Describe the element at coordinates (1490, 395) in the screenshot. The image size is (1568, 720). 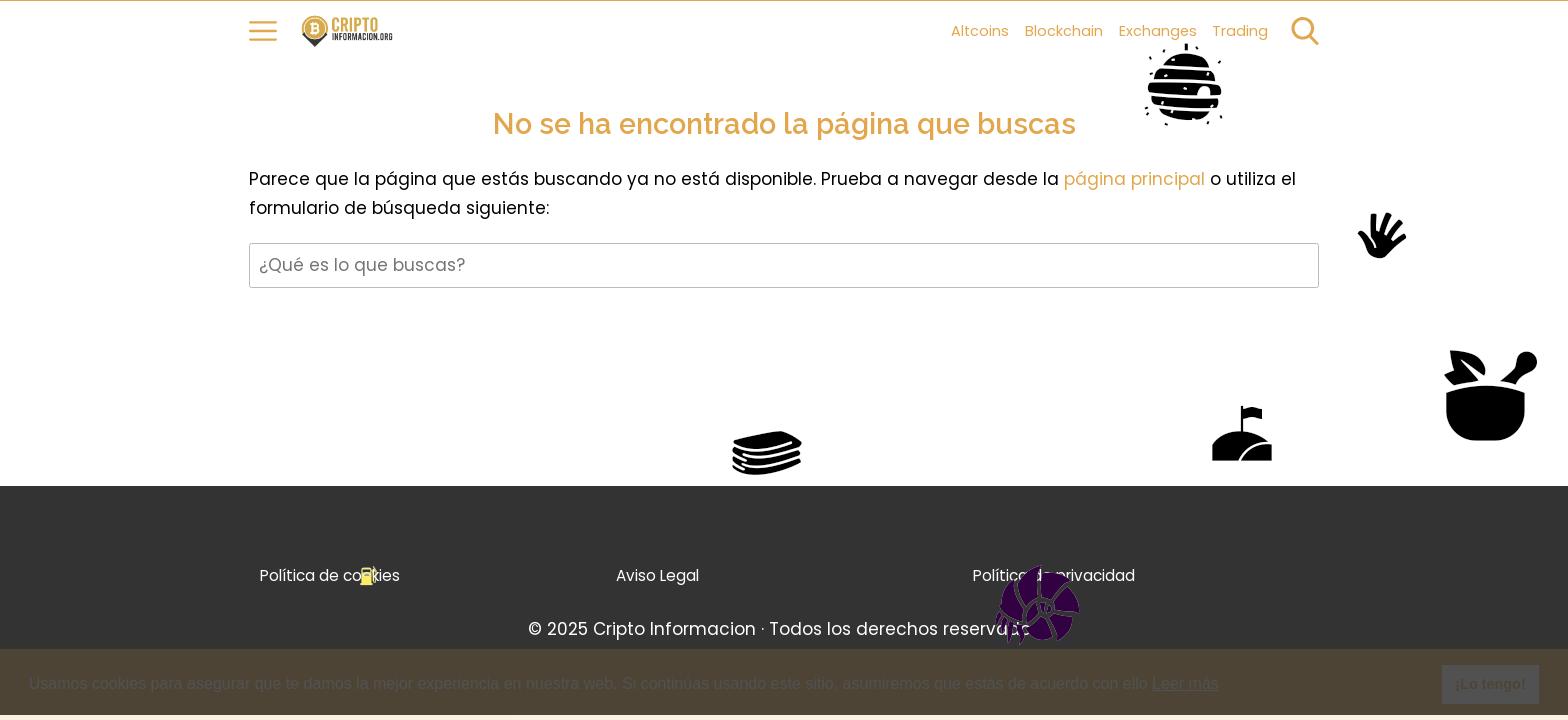
I see `access the potion crafting menu` at that location.